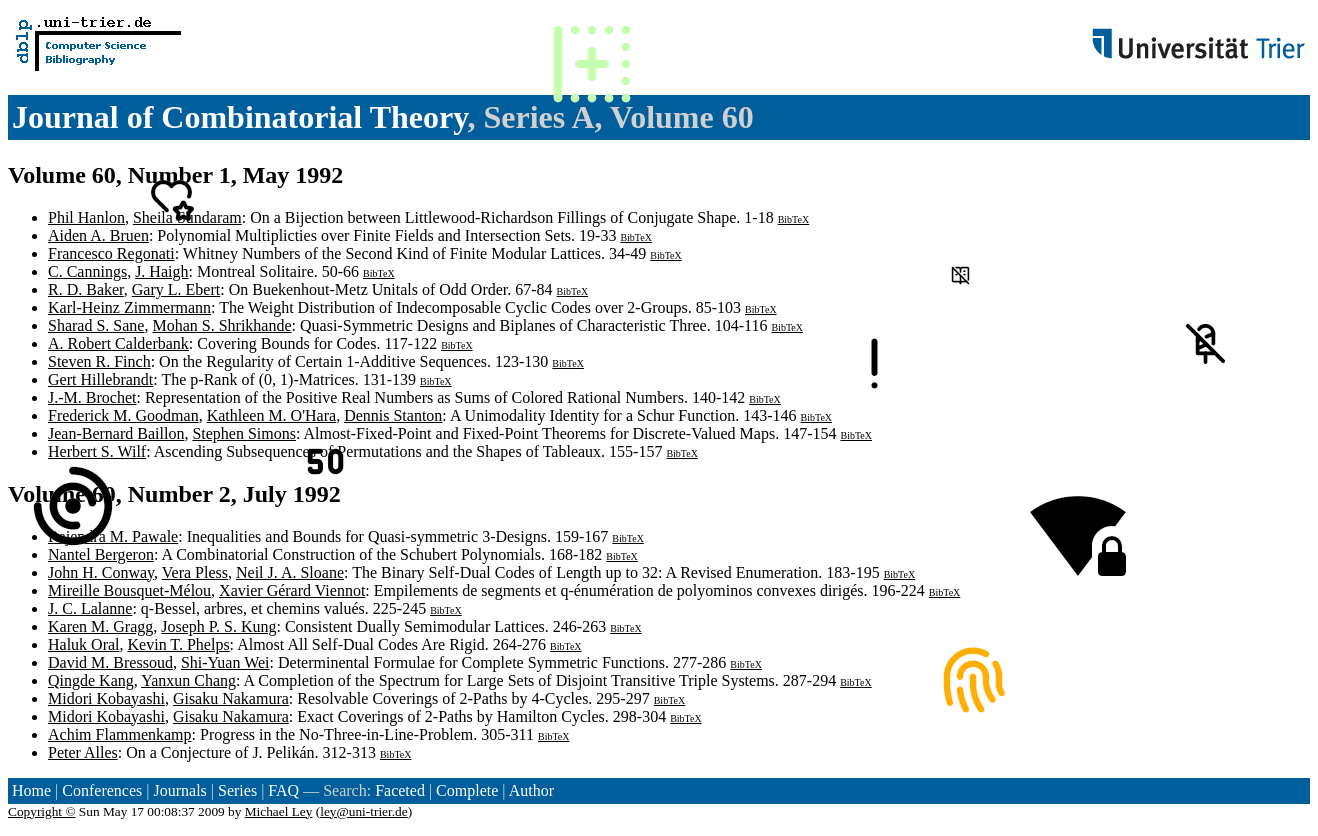  What do you see at coordinates (73, 506) in the screenshot?
I see `view radial chart or arc graph data` at bounding box center [73, 506].